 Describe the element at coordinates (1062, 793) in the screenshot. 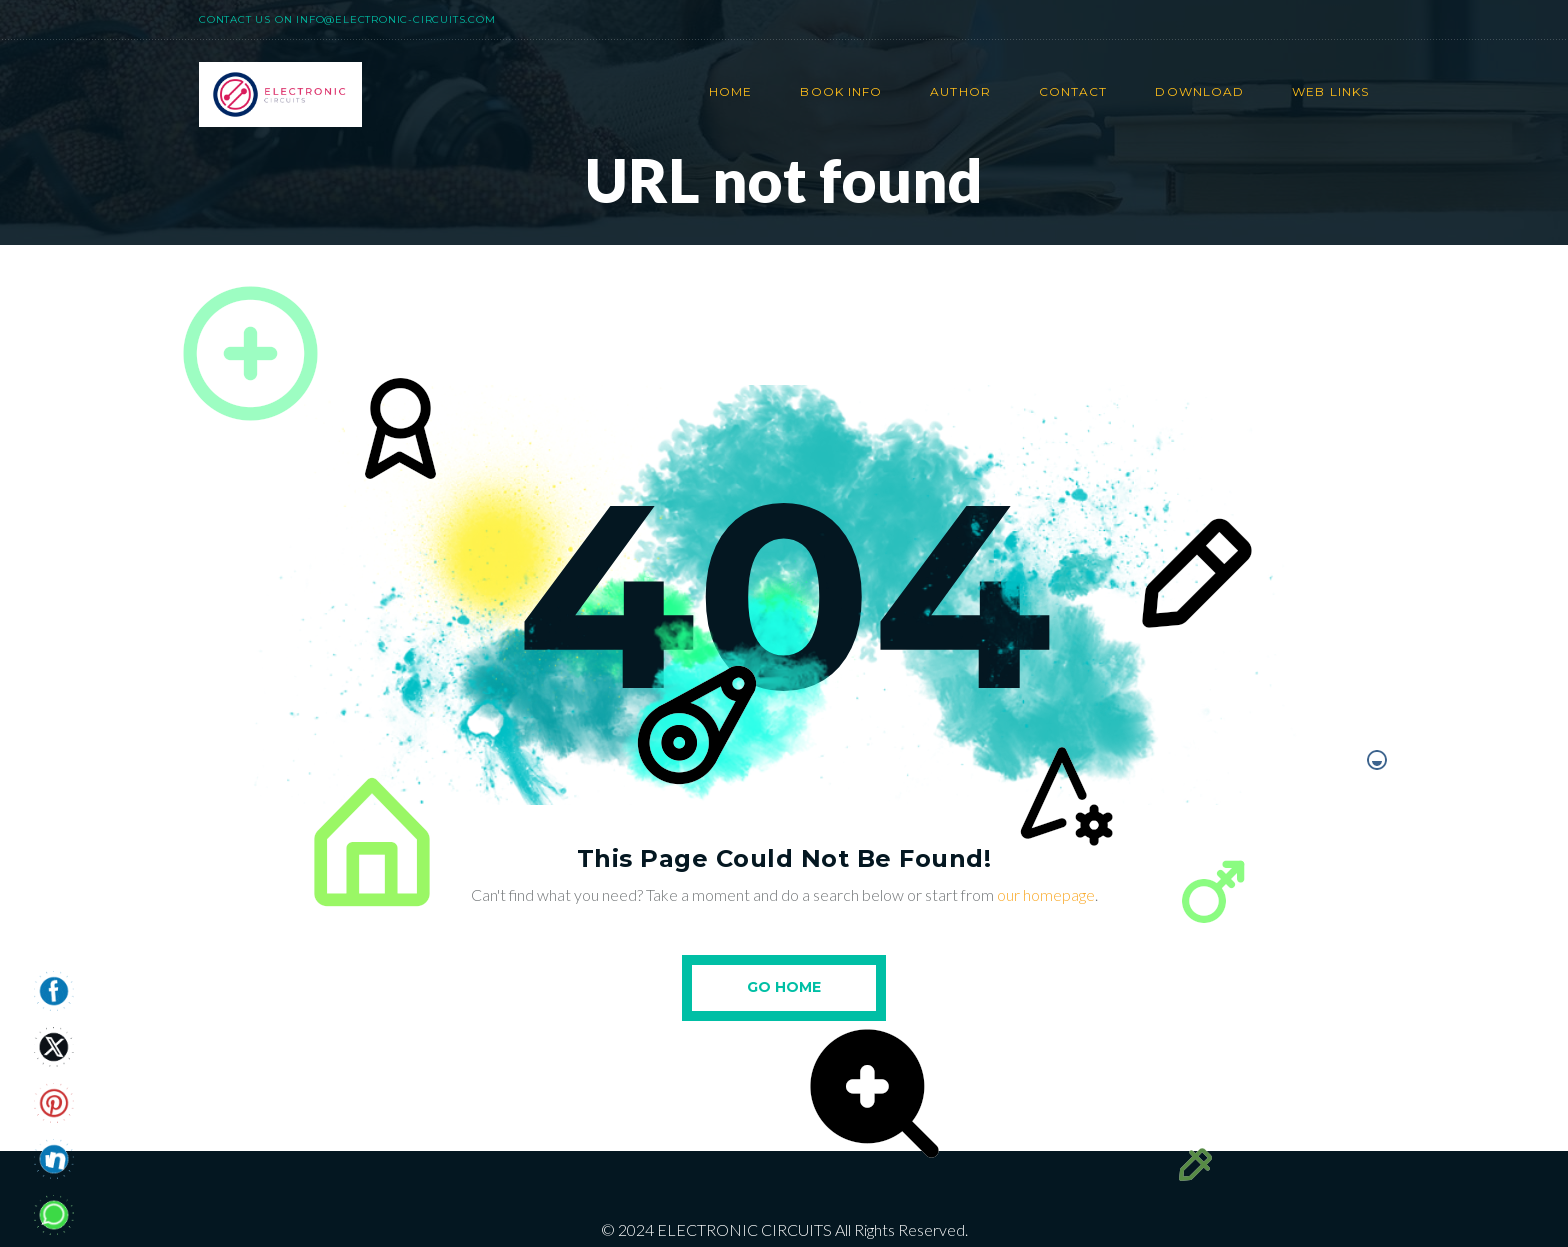

I see `configure navigation settings` at that location.